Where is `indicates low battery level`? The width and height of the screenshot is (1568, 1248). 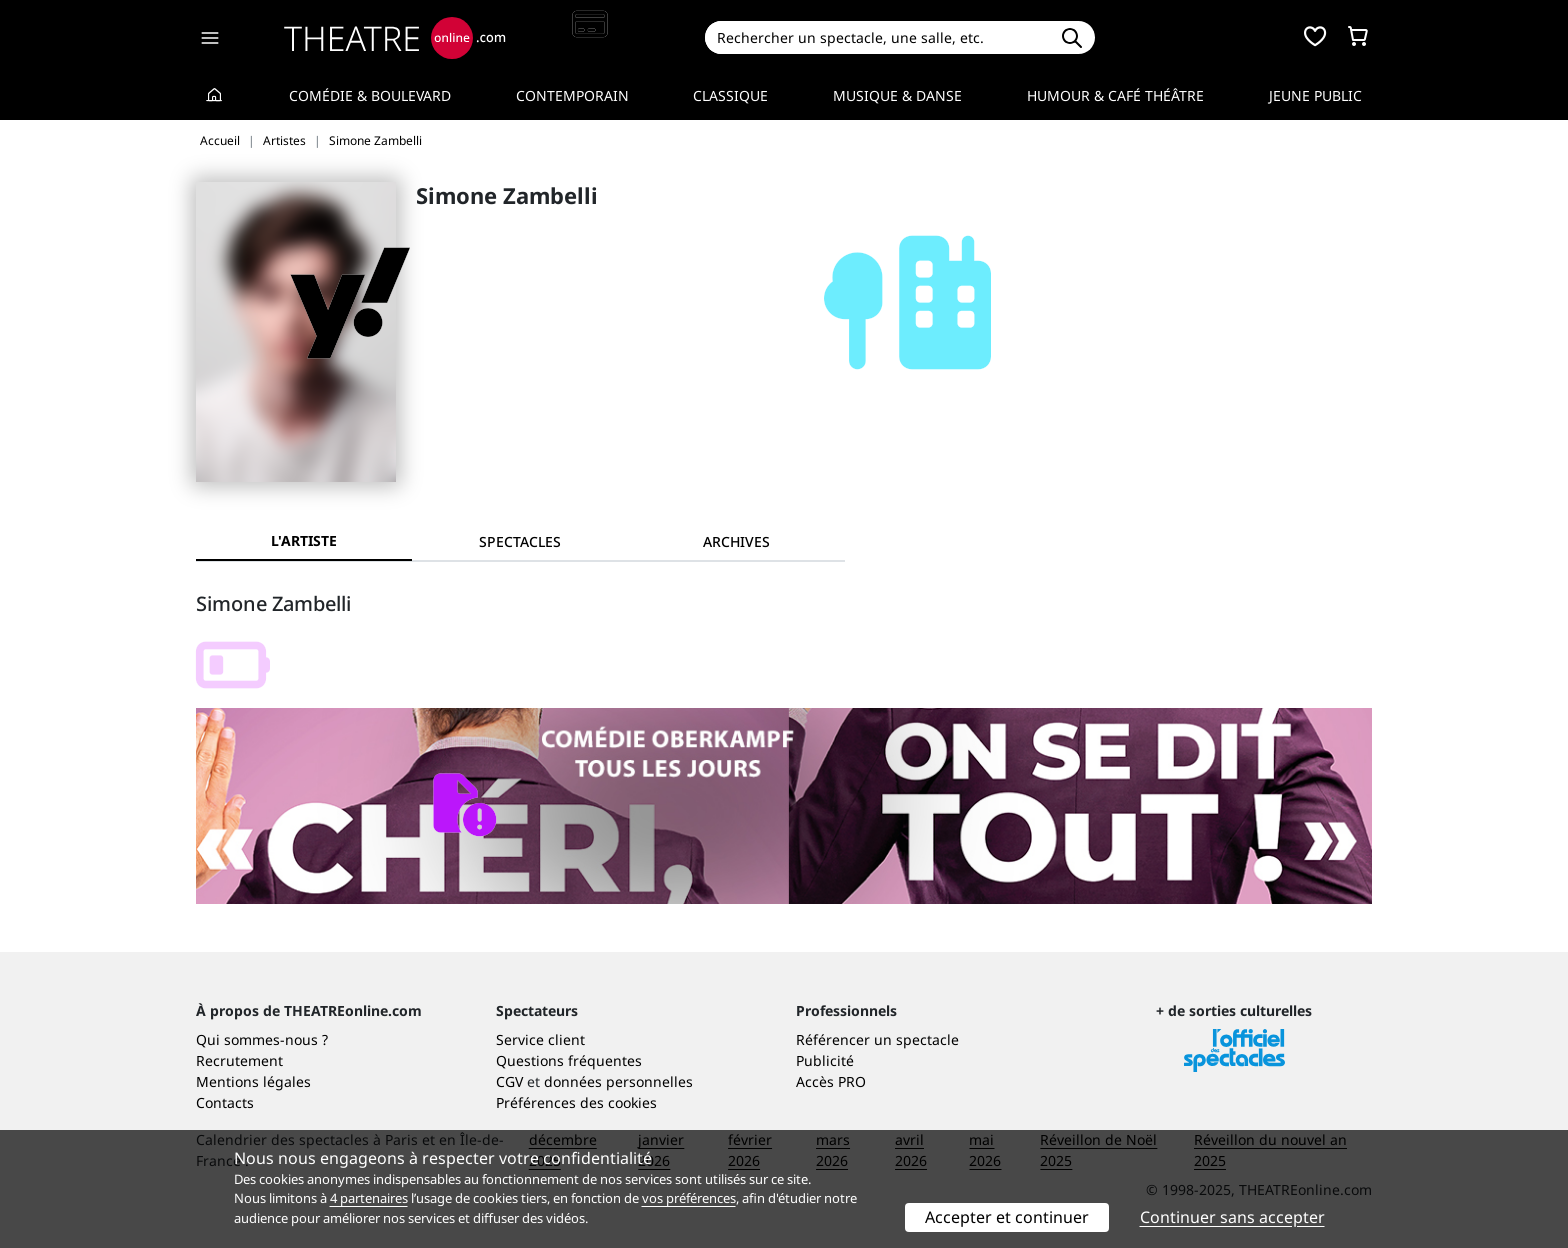
indicates low battery level is located at coordinates (231, 665).